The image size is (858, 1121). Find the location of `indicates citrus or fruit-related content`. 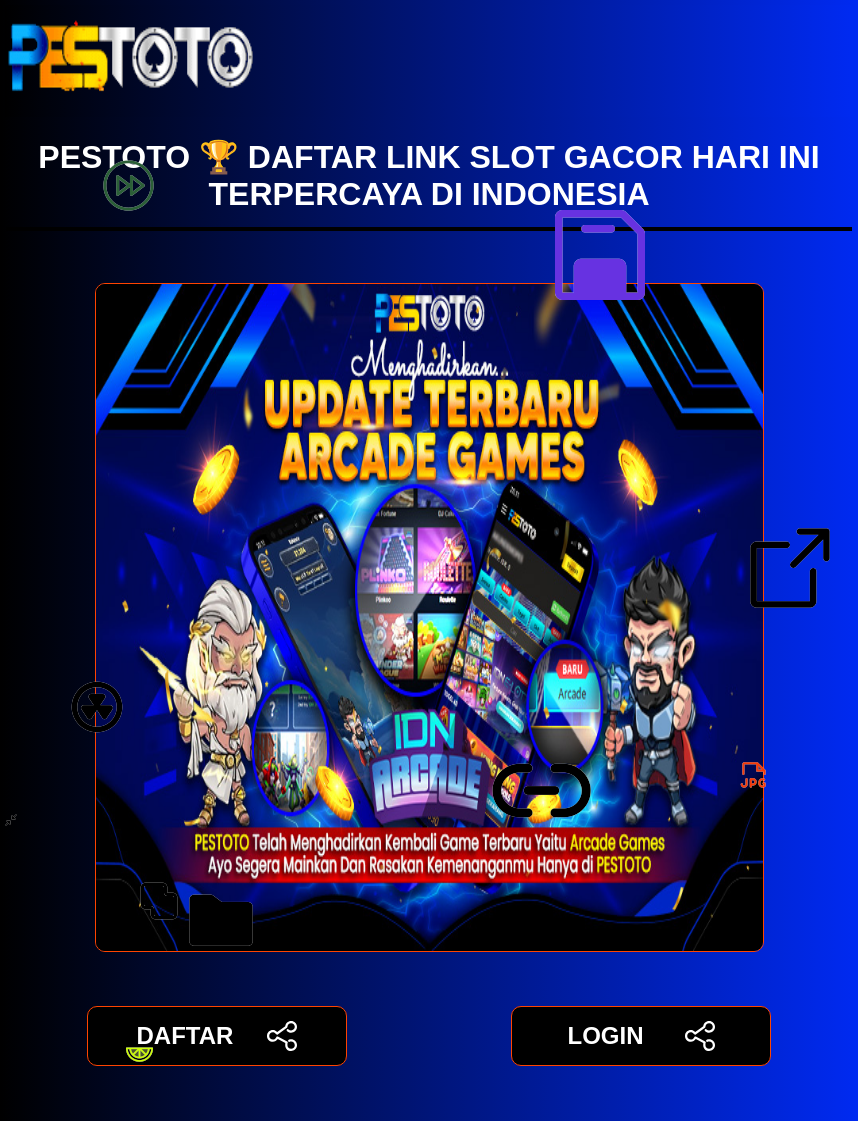

indicates citrus or fruit-related content is located at coordinates (139, 1052).